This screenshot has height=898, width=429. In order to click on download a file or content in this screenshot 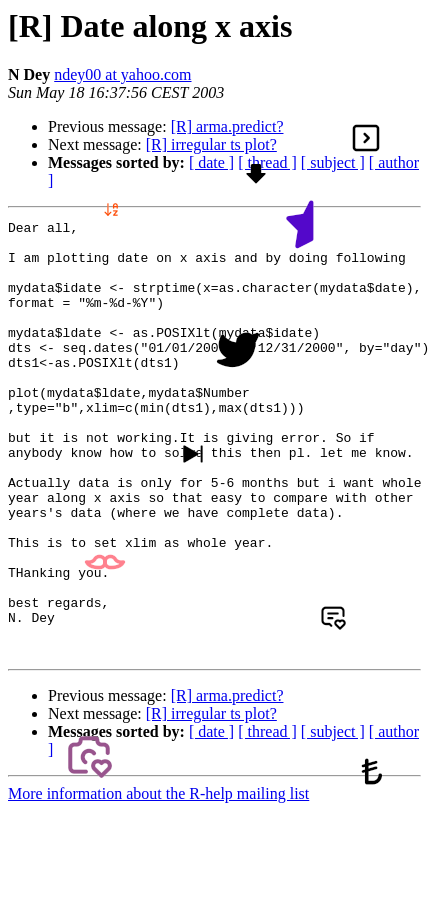, I will do `click(256, 173)`.